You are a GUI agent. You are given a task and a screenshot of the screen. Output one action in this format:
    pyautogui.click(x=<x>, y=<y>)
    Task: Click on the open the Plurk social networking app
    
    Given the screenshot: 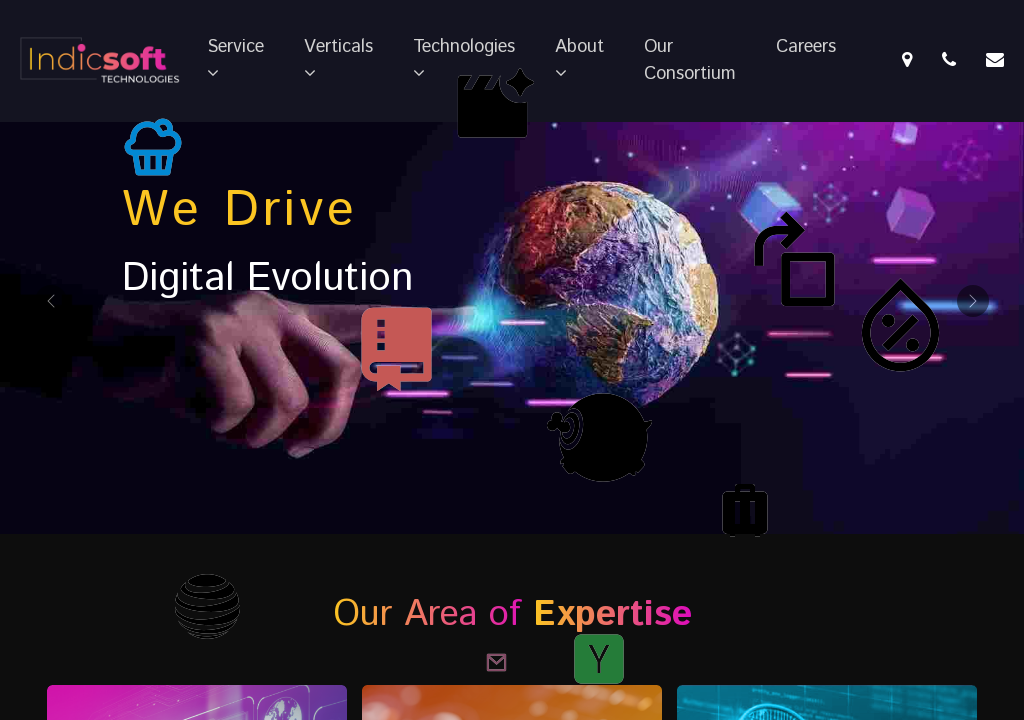 What is the action you would take?
    pyautogui.click(x=599, y=437)
    